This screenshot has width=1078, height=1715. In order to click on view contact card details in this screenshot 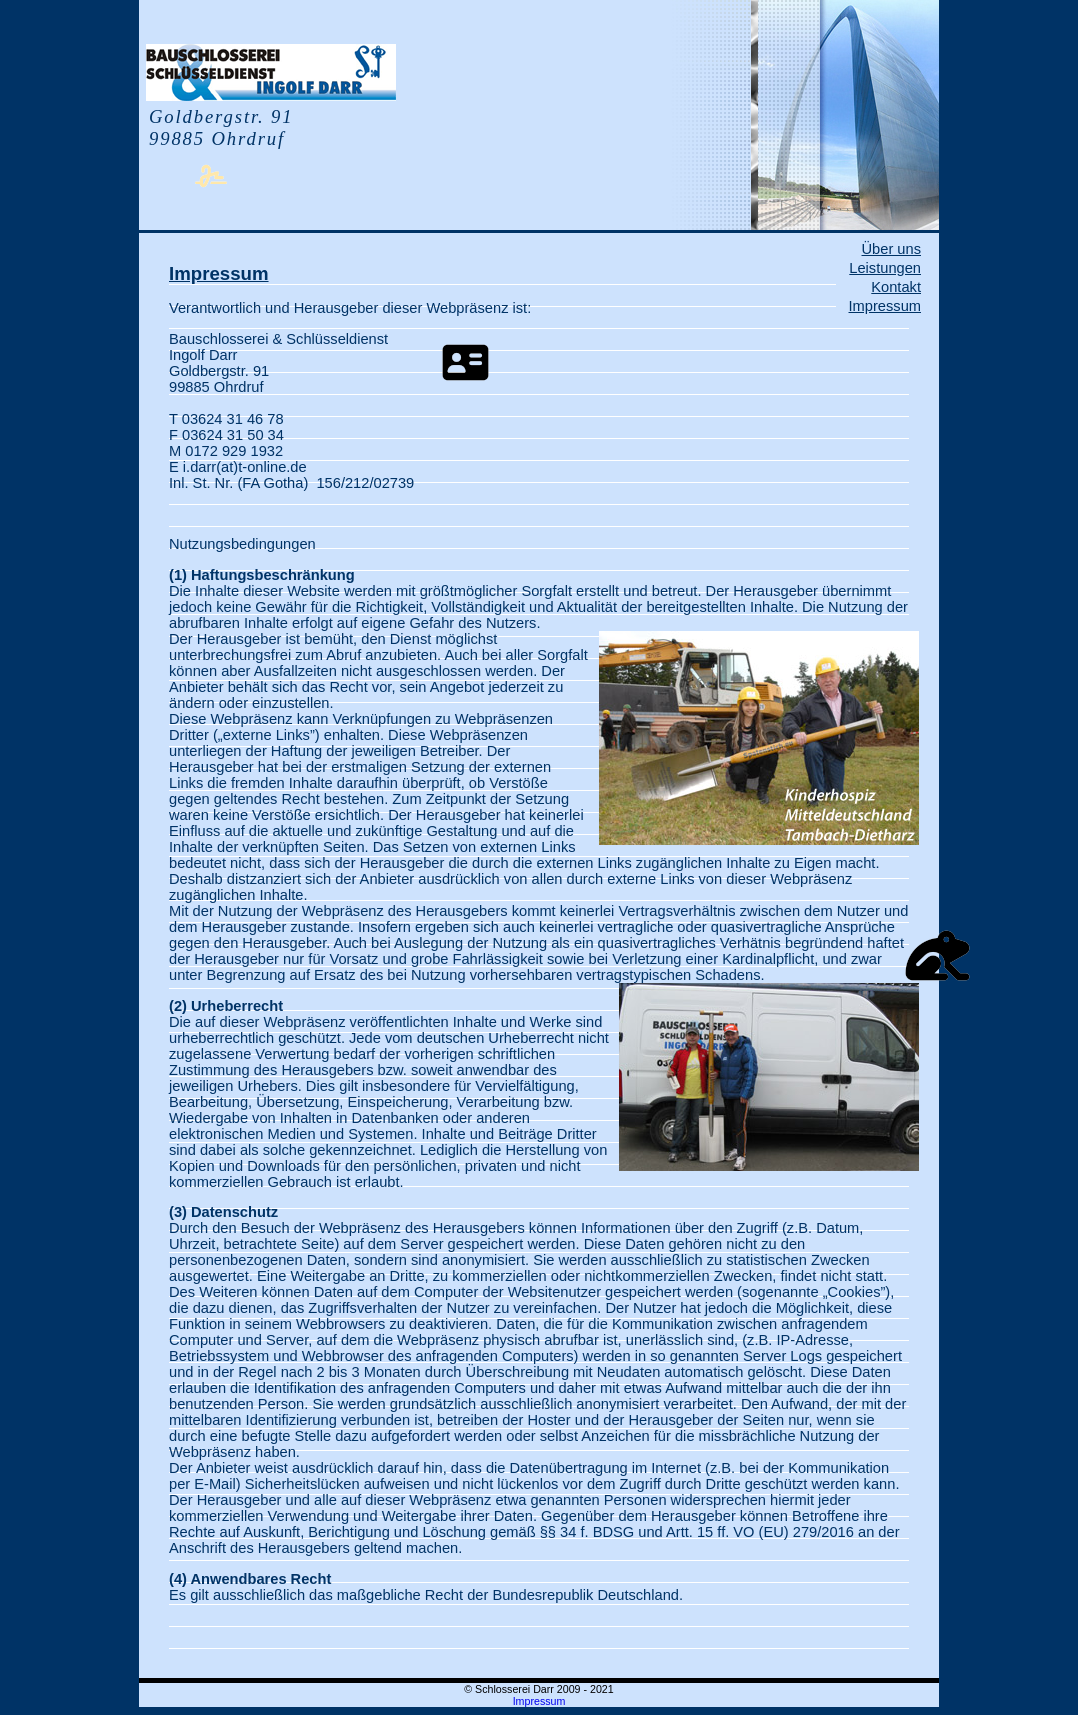, I will do `click(465, 362)`.